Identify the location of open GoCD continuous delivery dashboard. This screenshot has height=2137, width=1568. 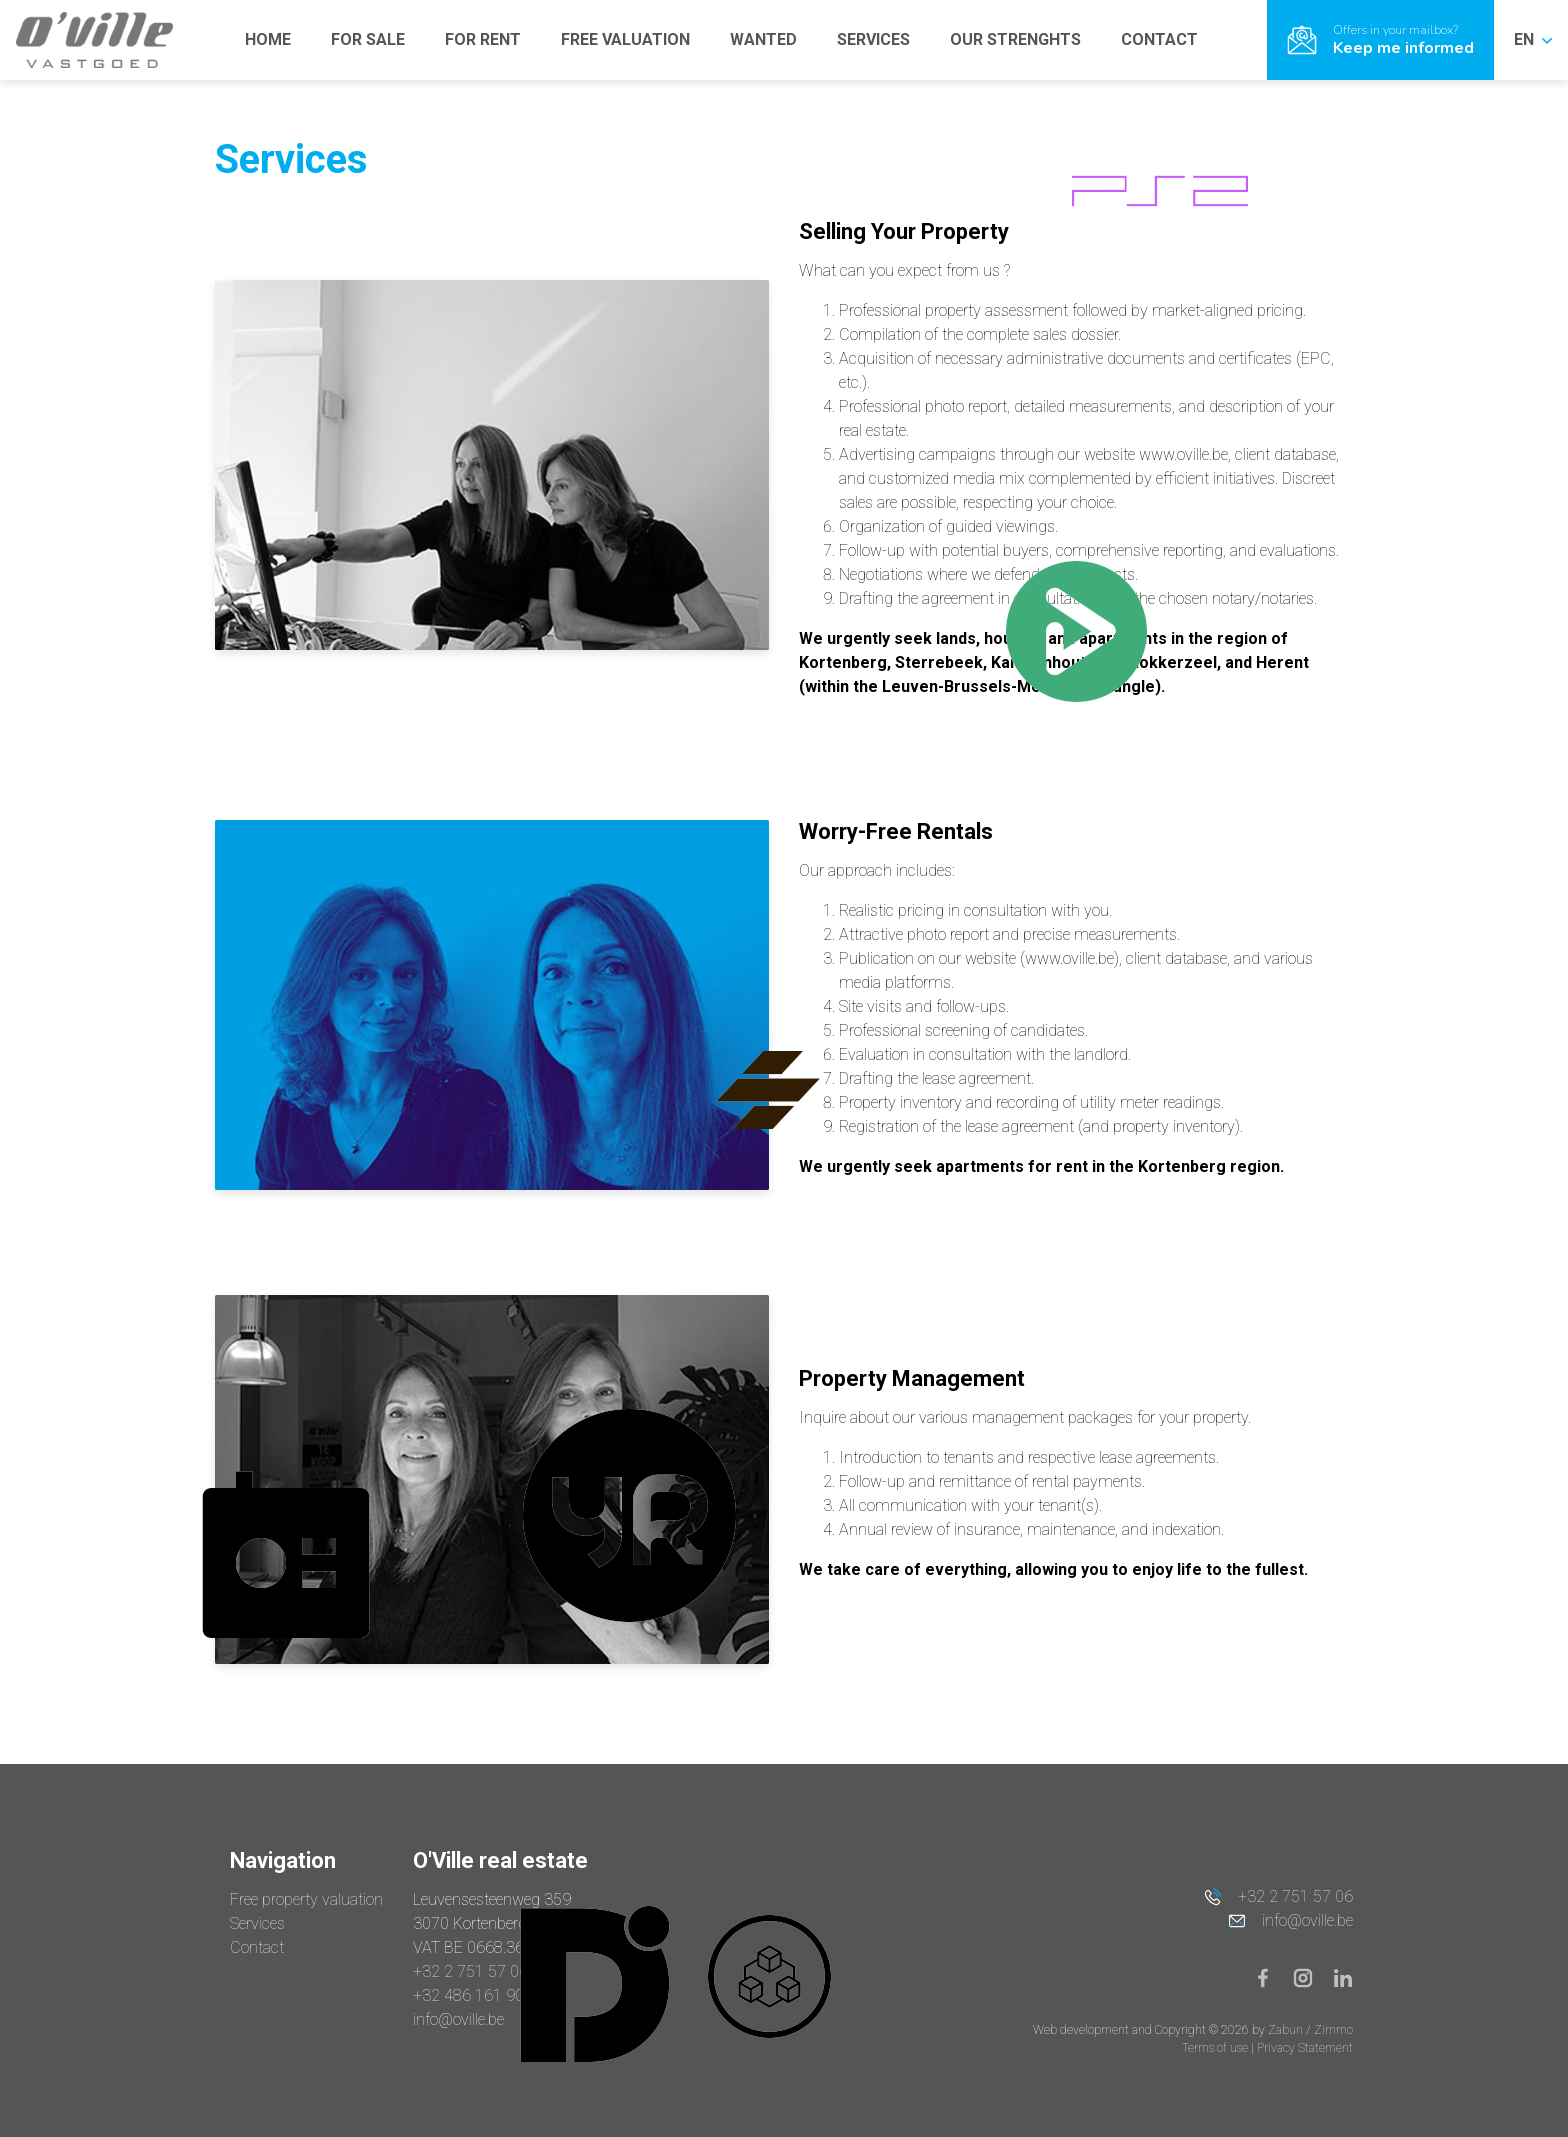
(1076, 631).